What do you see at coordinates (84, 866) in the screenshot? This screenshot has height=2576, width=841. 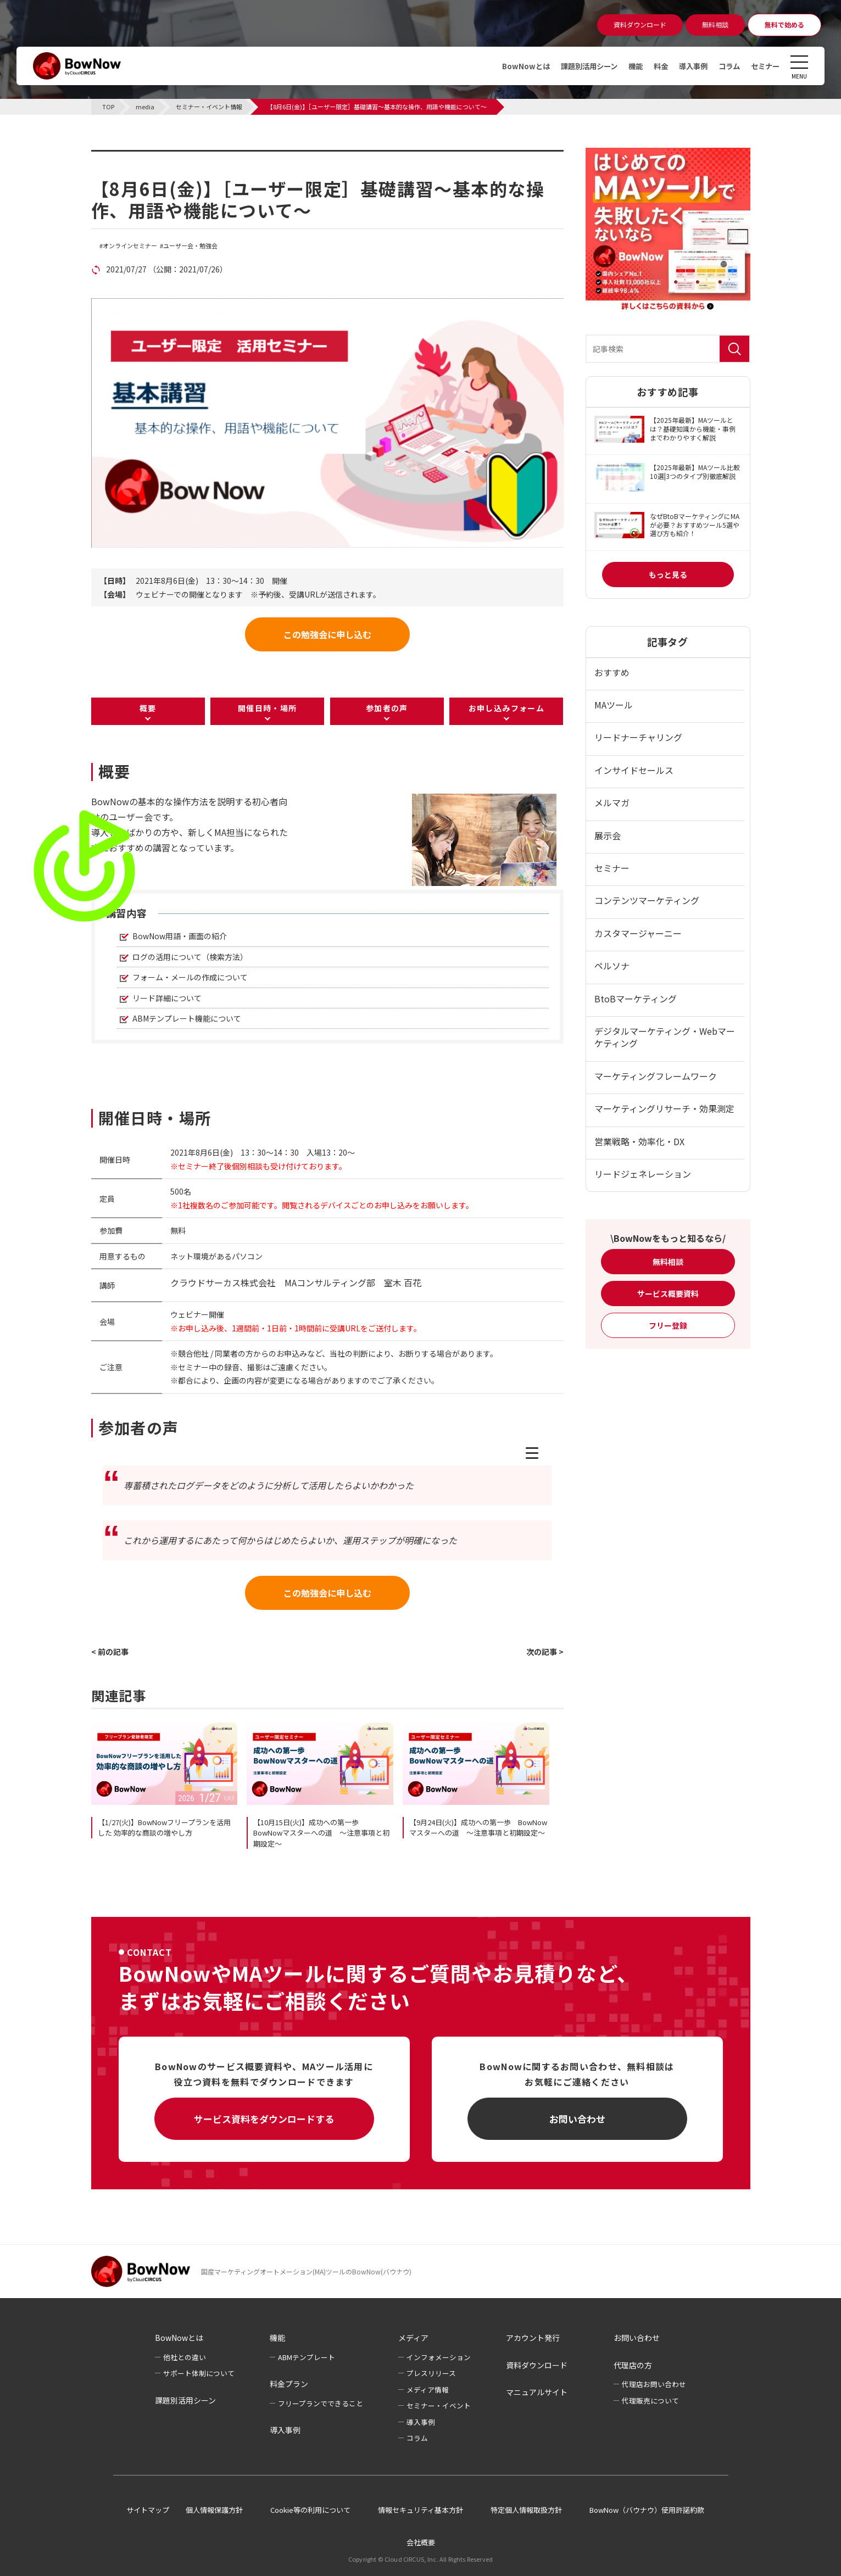 I see `set or track a goal` at bounding box center [84, 866].